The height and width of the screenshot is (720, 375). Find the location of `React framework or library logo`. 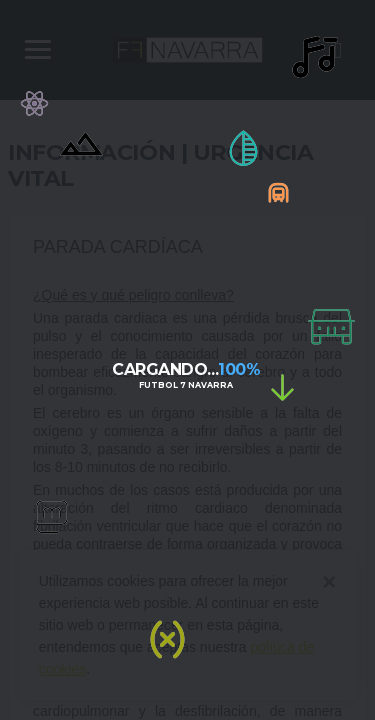

React framework or library logo is located at coordinates (34, 103).